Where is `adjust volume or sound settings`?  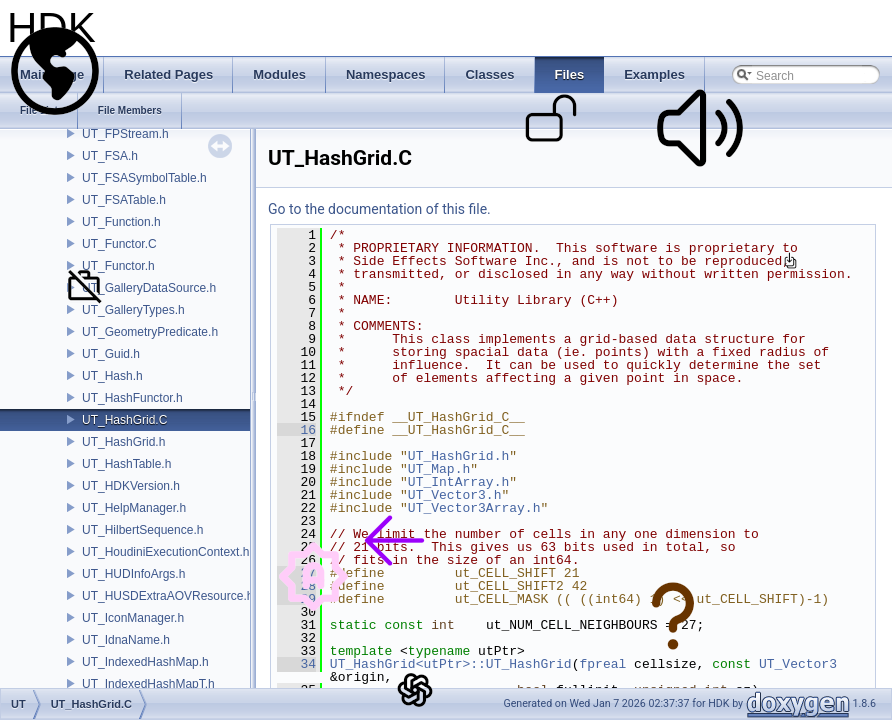
adjust volume or sound settings is located at coordinates (700, 128).